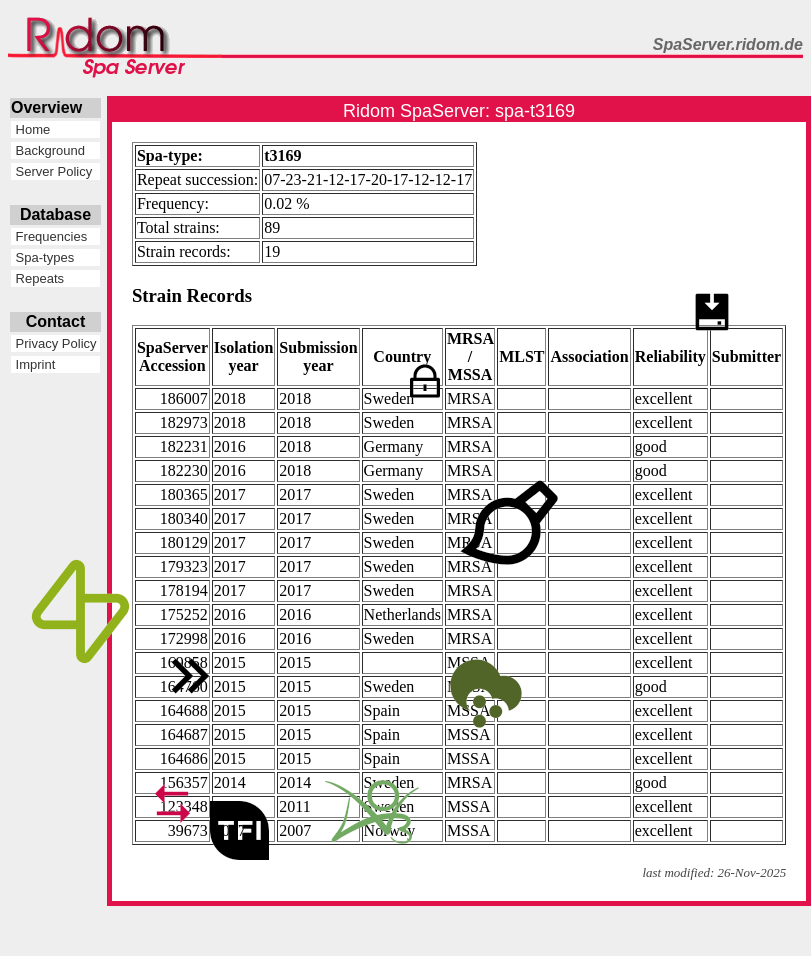 The width and height of the screenshot is (811, 956). What do you see at coordinates (486, 692) in the screenshot?
I see `indicates hail weather conditions` at bounding box center [486, 692].